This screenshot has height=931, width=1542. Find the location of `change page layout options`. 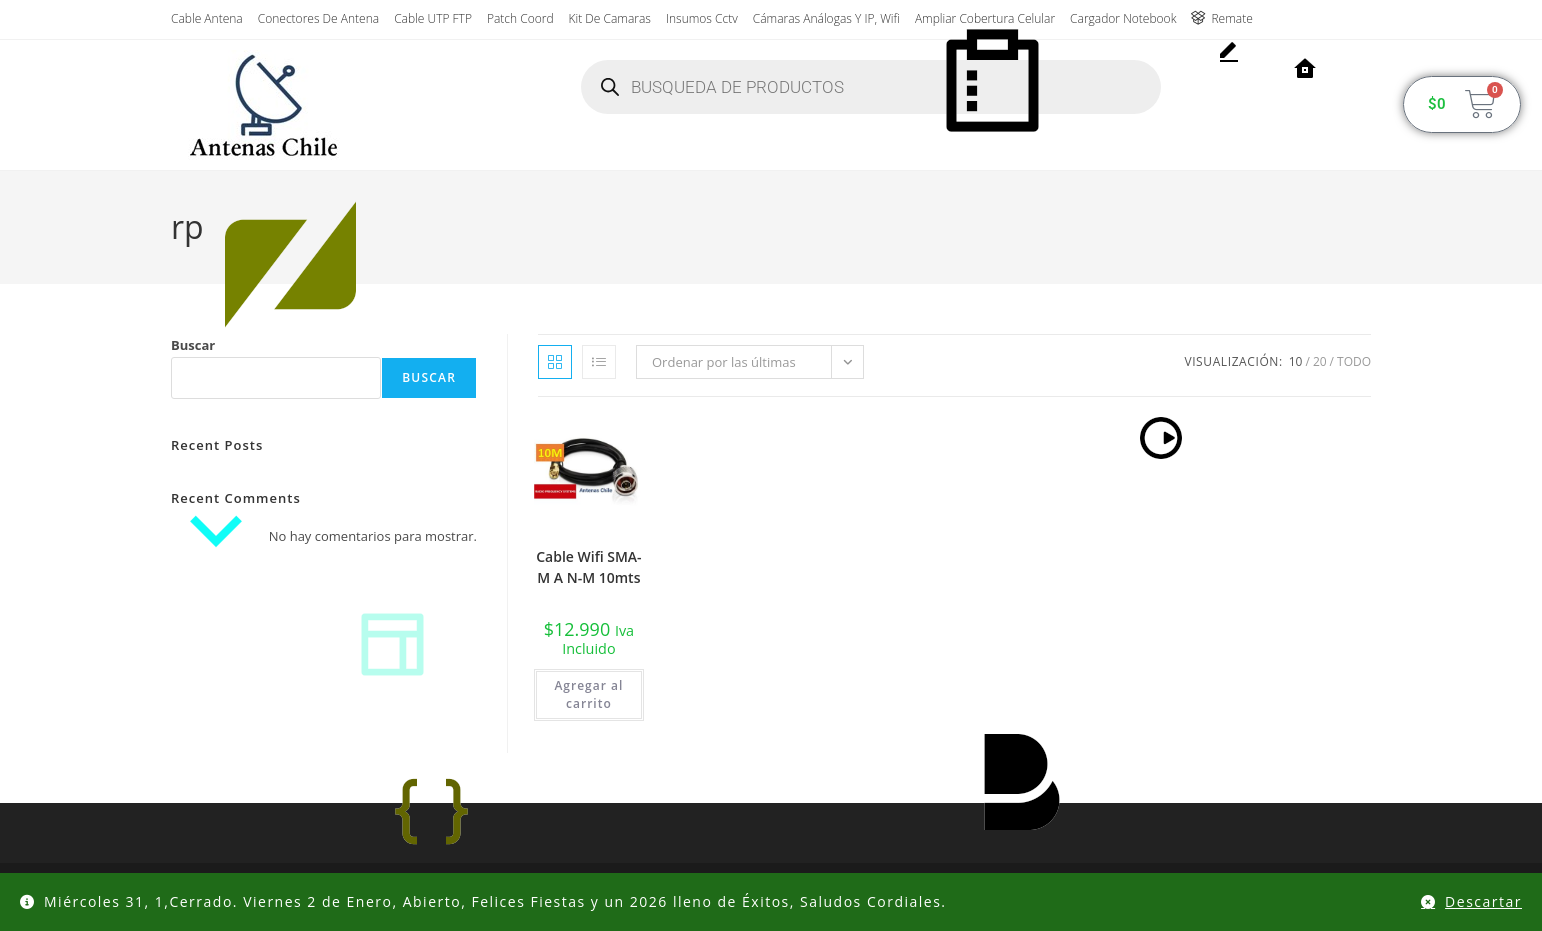

change page layout options is located at coordinates (392, 644).